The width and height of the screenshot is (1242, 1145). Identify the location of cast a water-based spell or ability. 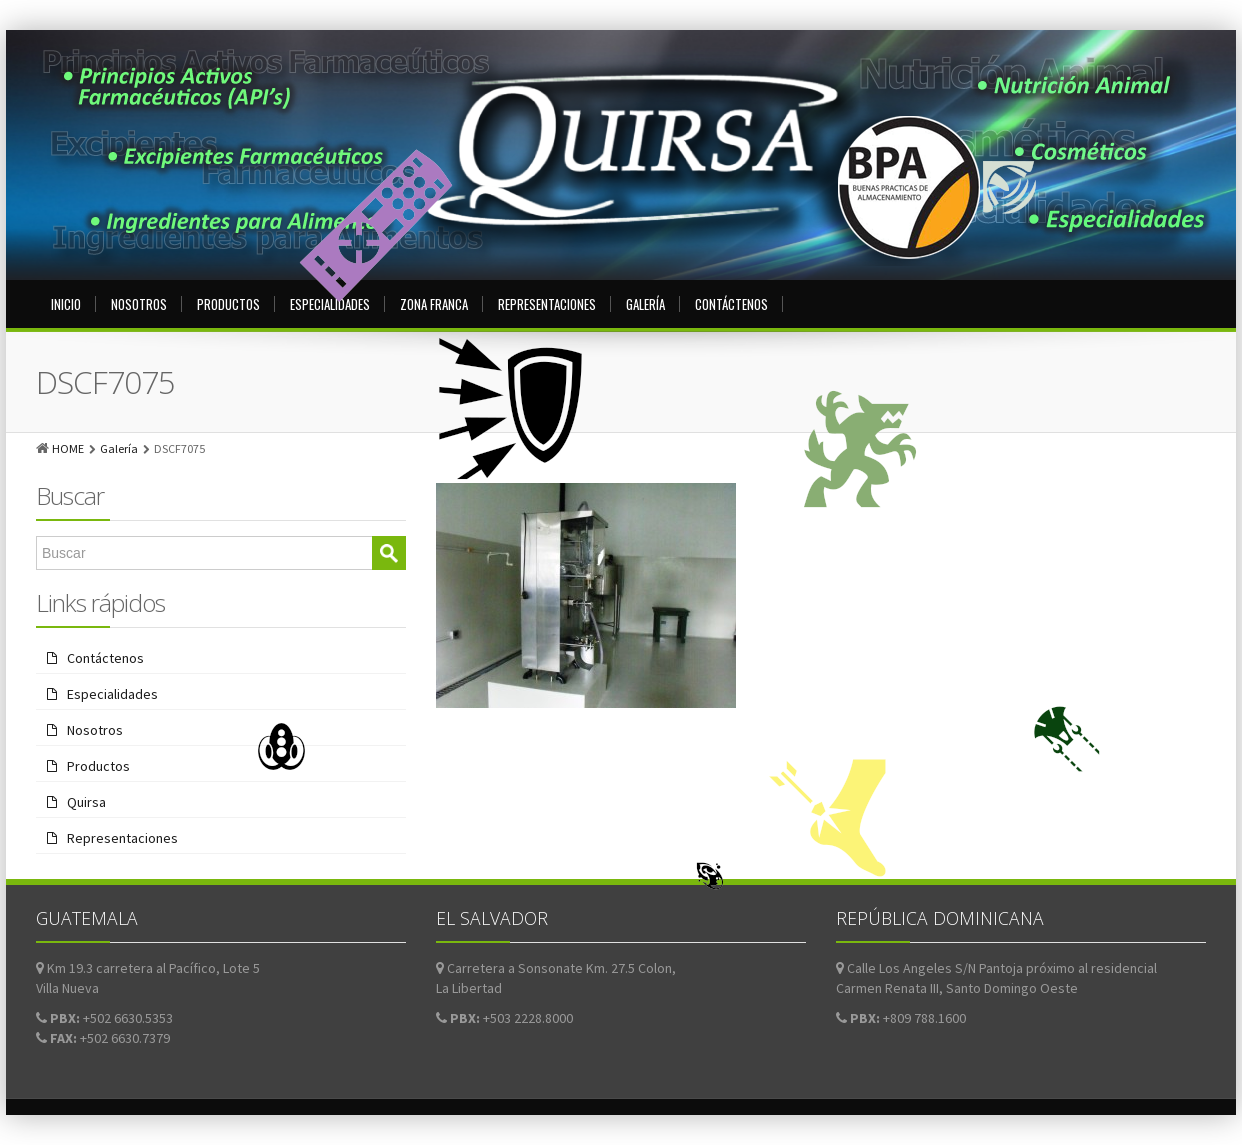
(710, 876).